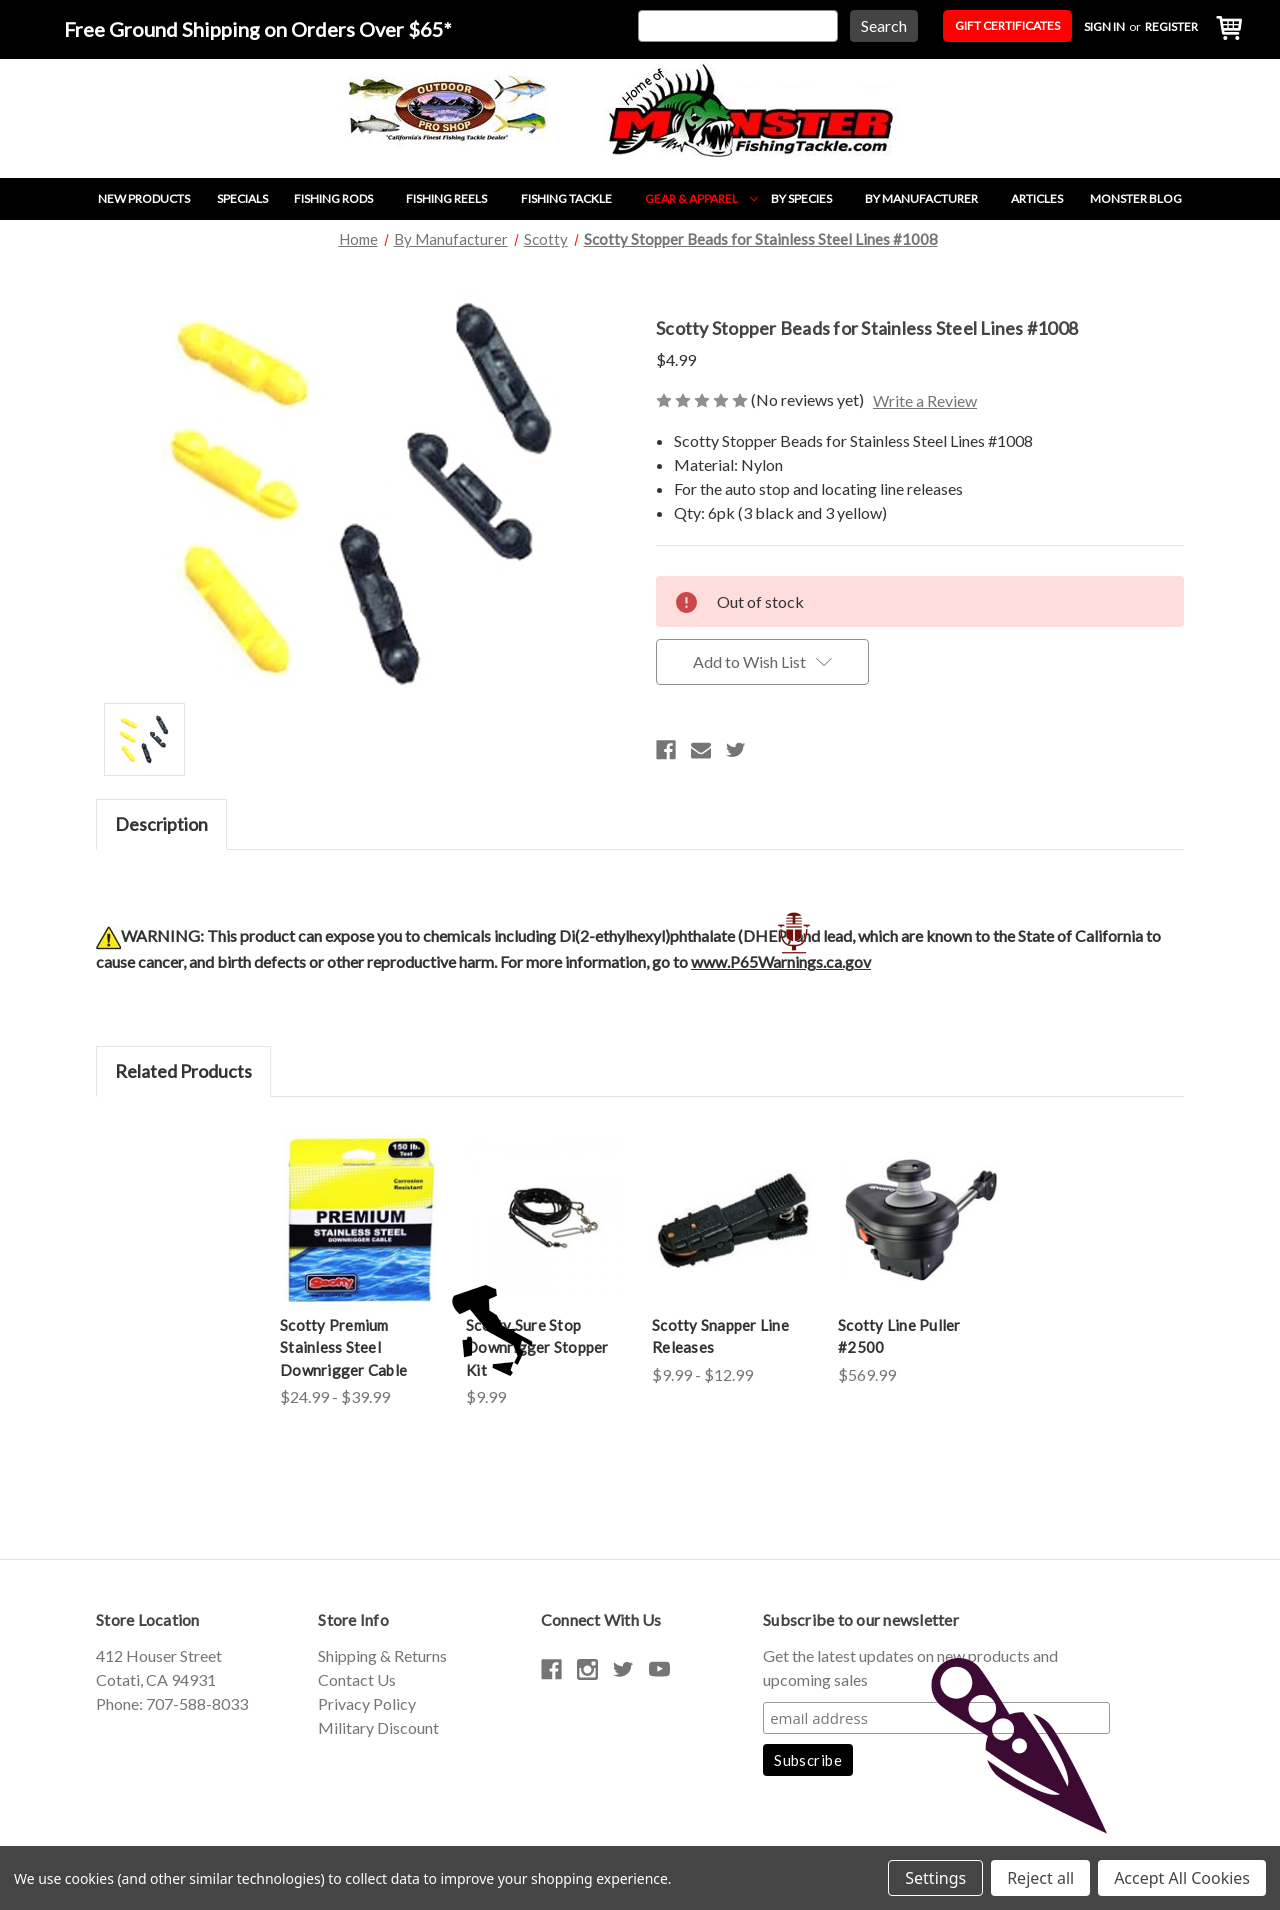  What do you see at coordinates (1020, 1747) in the screenshot?
I see `select throwing knife weapon` at bounding box center [1020, 1747].